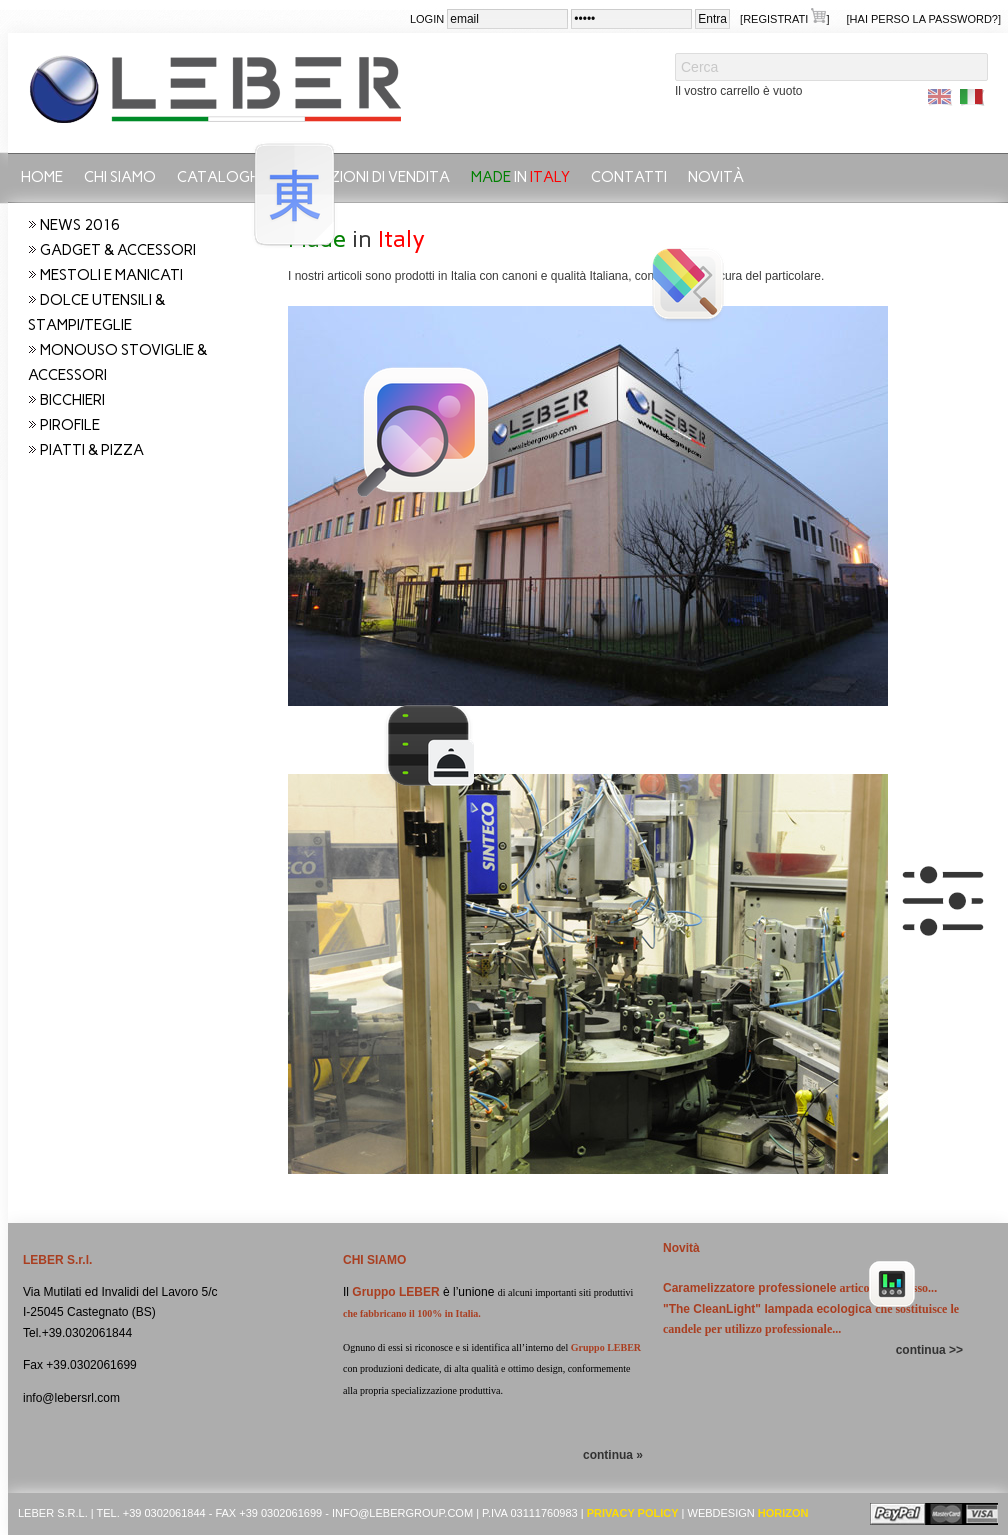 Image resolution: width=1008 pixels, height=1535 pixels. What do you see at coordinates (943, 901) in the screenshot?
I see `access system preferences or settings` at bounding box center [943, 901].